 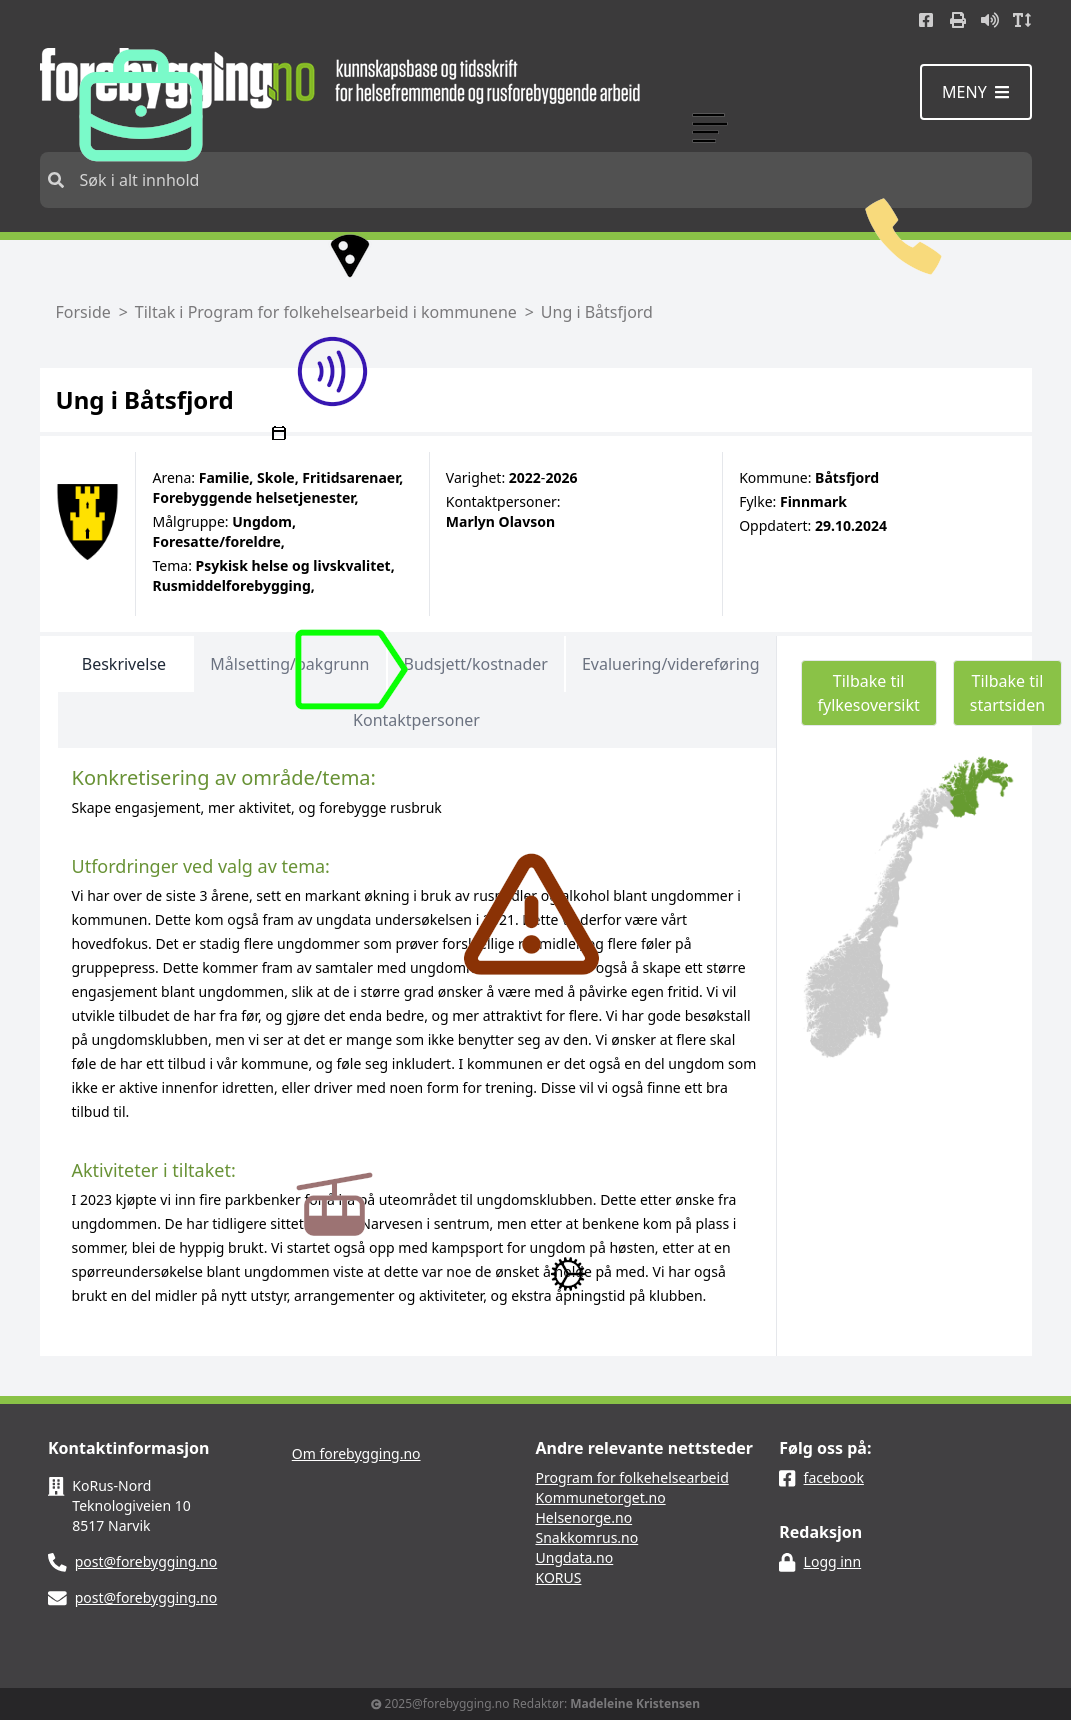 I want to click on make a phone call, so click(x=903, y=236).